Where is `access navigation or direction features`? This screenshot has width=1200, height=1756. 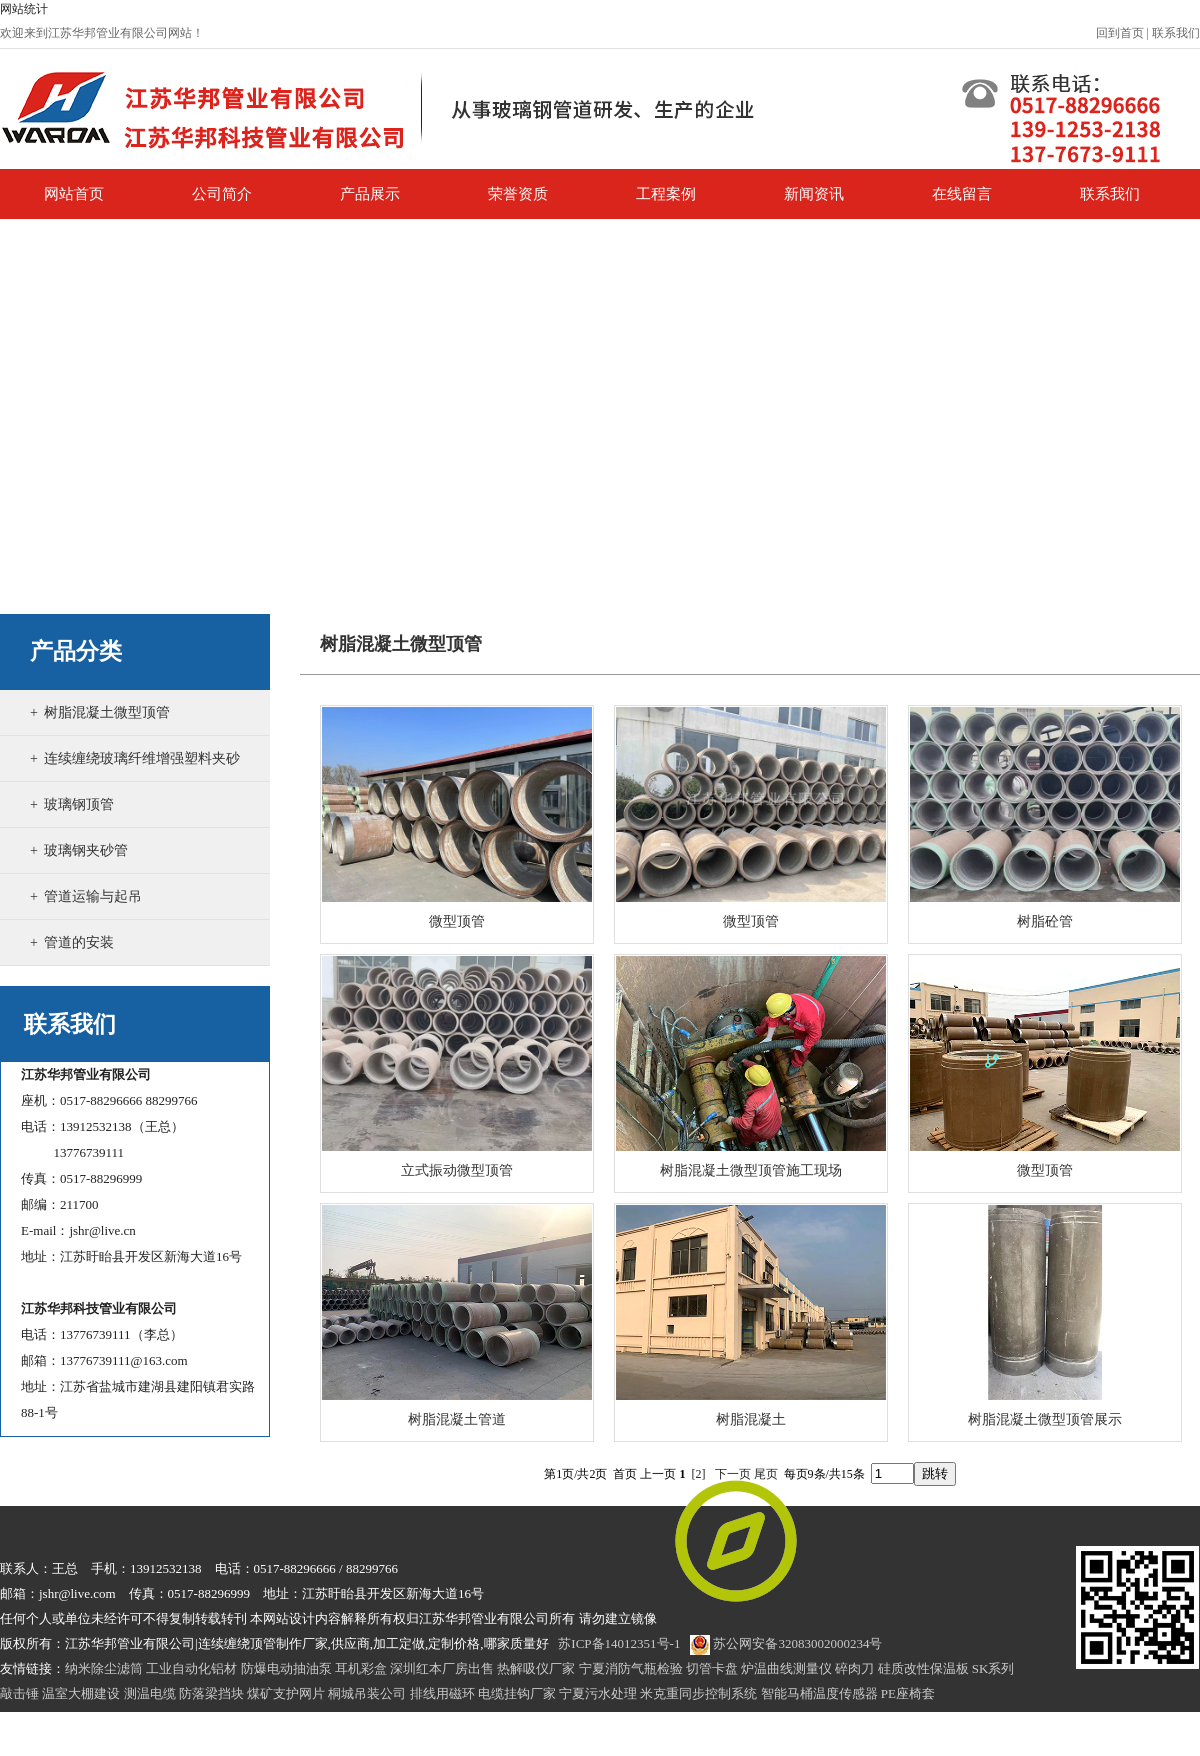
access navigation or direction features is located at coordinates (736, 1541).